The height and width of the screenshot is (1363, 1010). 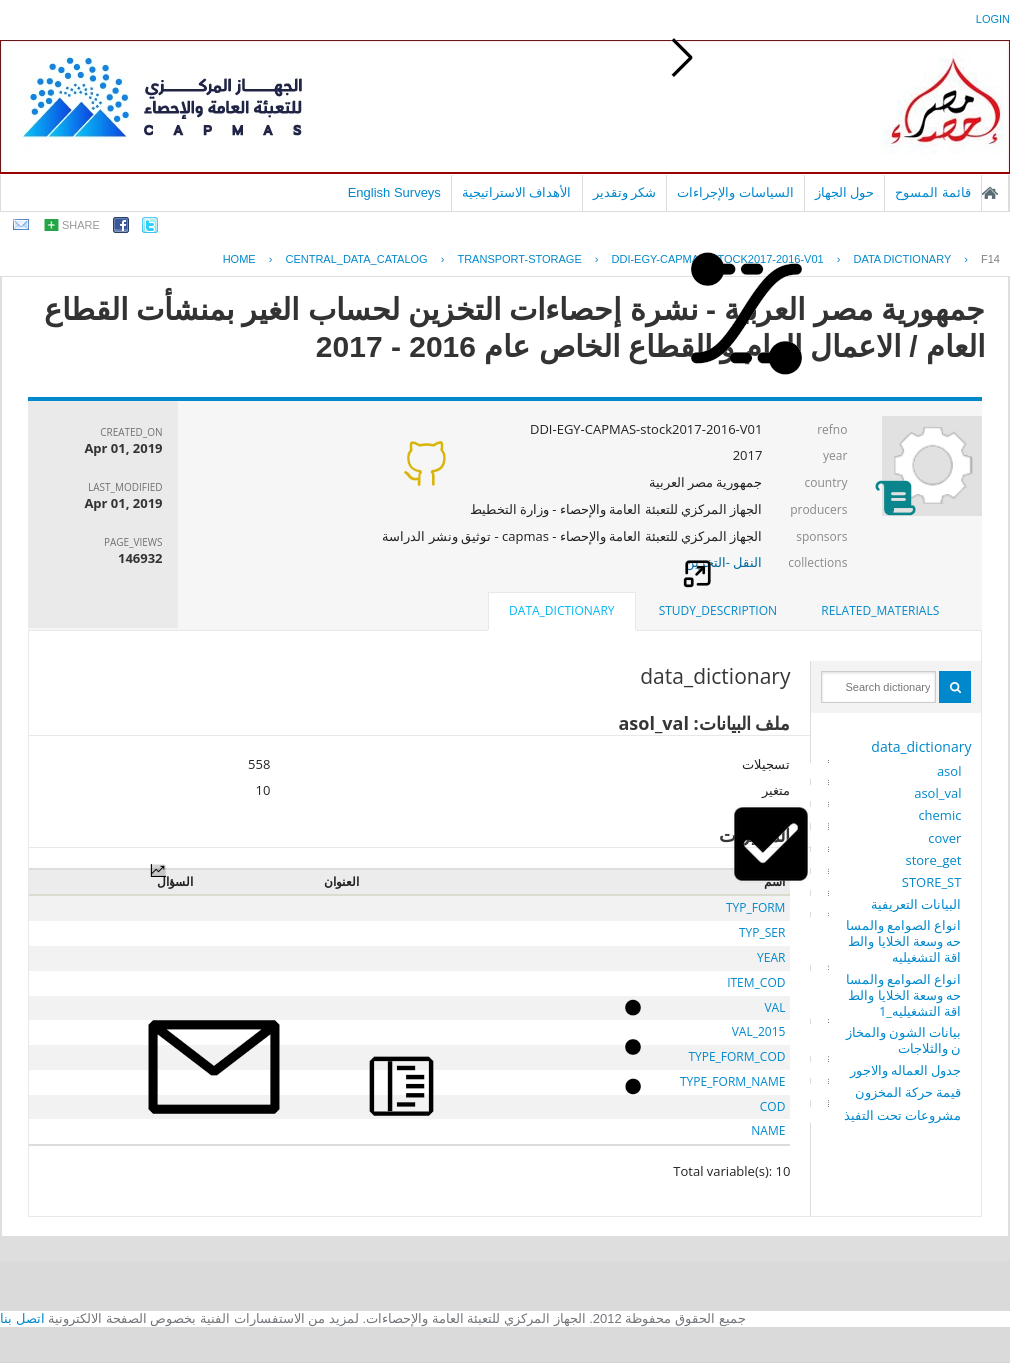 What do you see at coordinates (746, 313) in the screenshot?
I see `adjust animation easing curve control points` at bounding box center [746, 313].